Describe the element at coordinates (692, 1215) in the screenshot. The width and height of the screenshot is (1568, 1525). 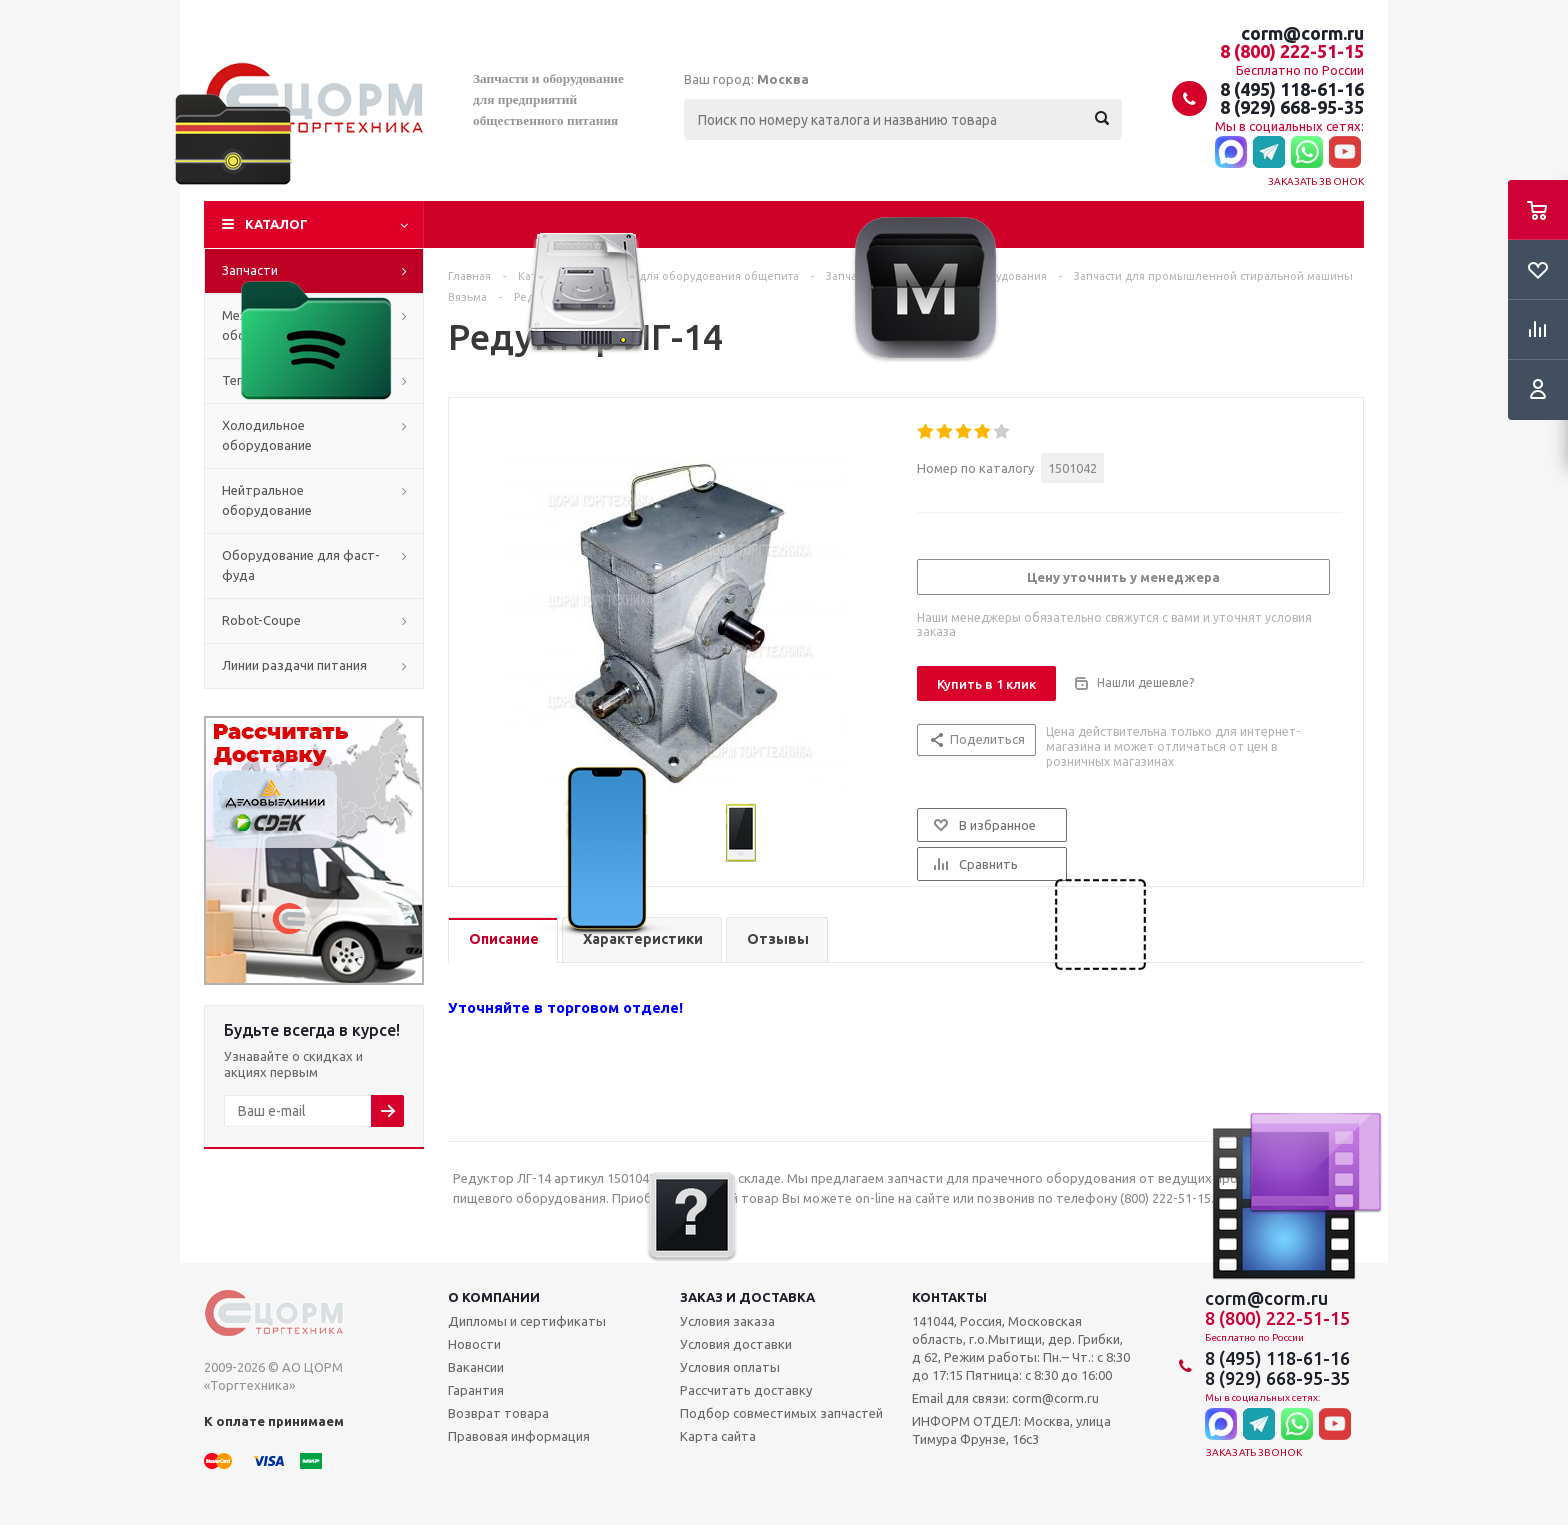
I see `indicates missing or unavailable media file` at that location.